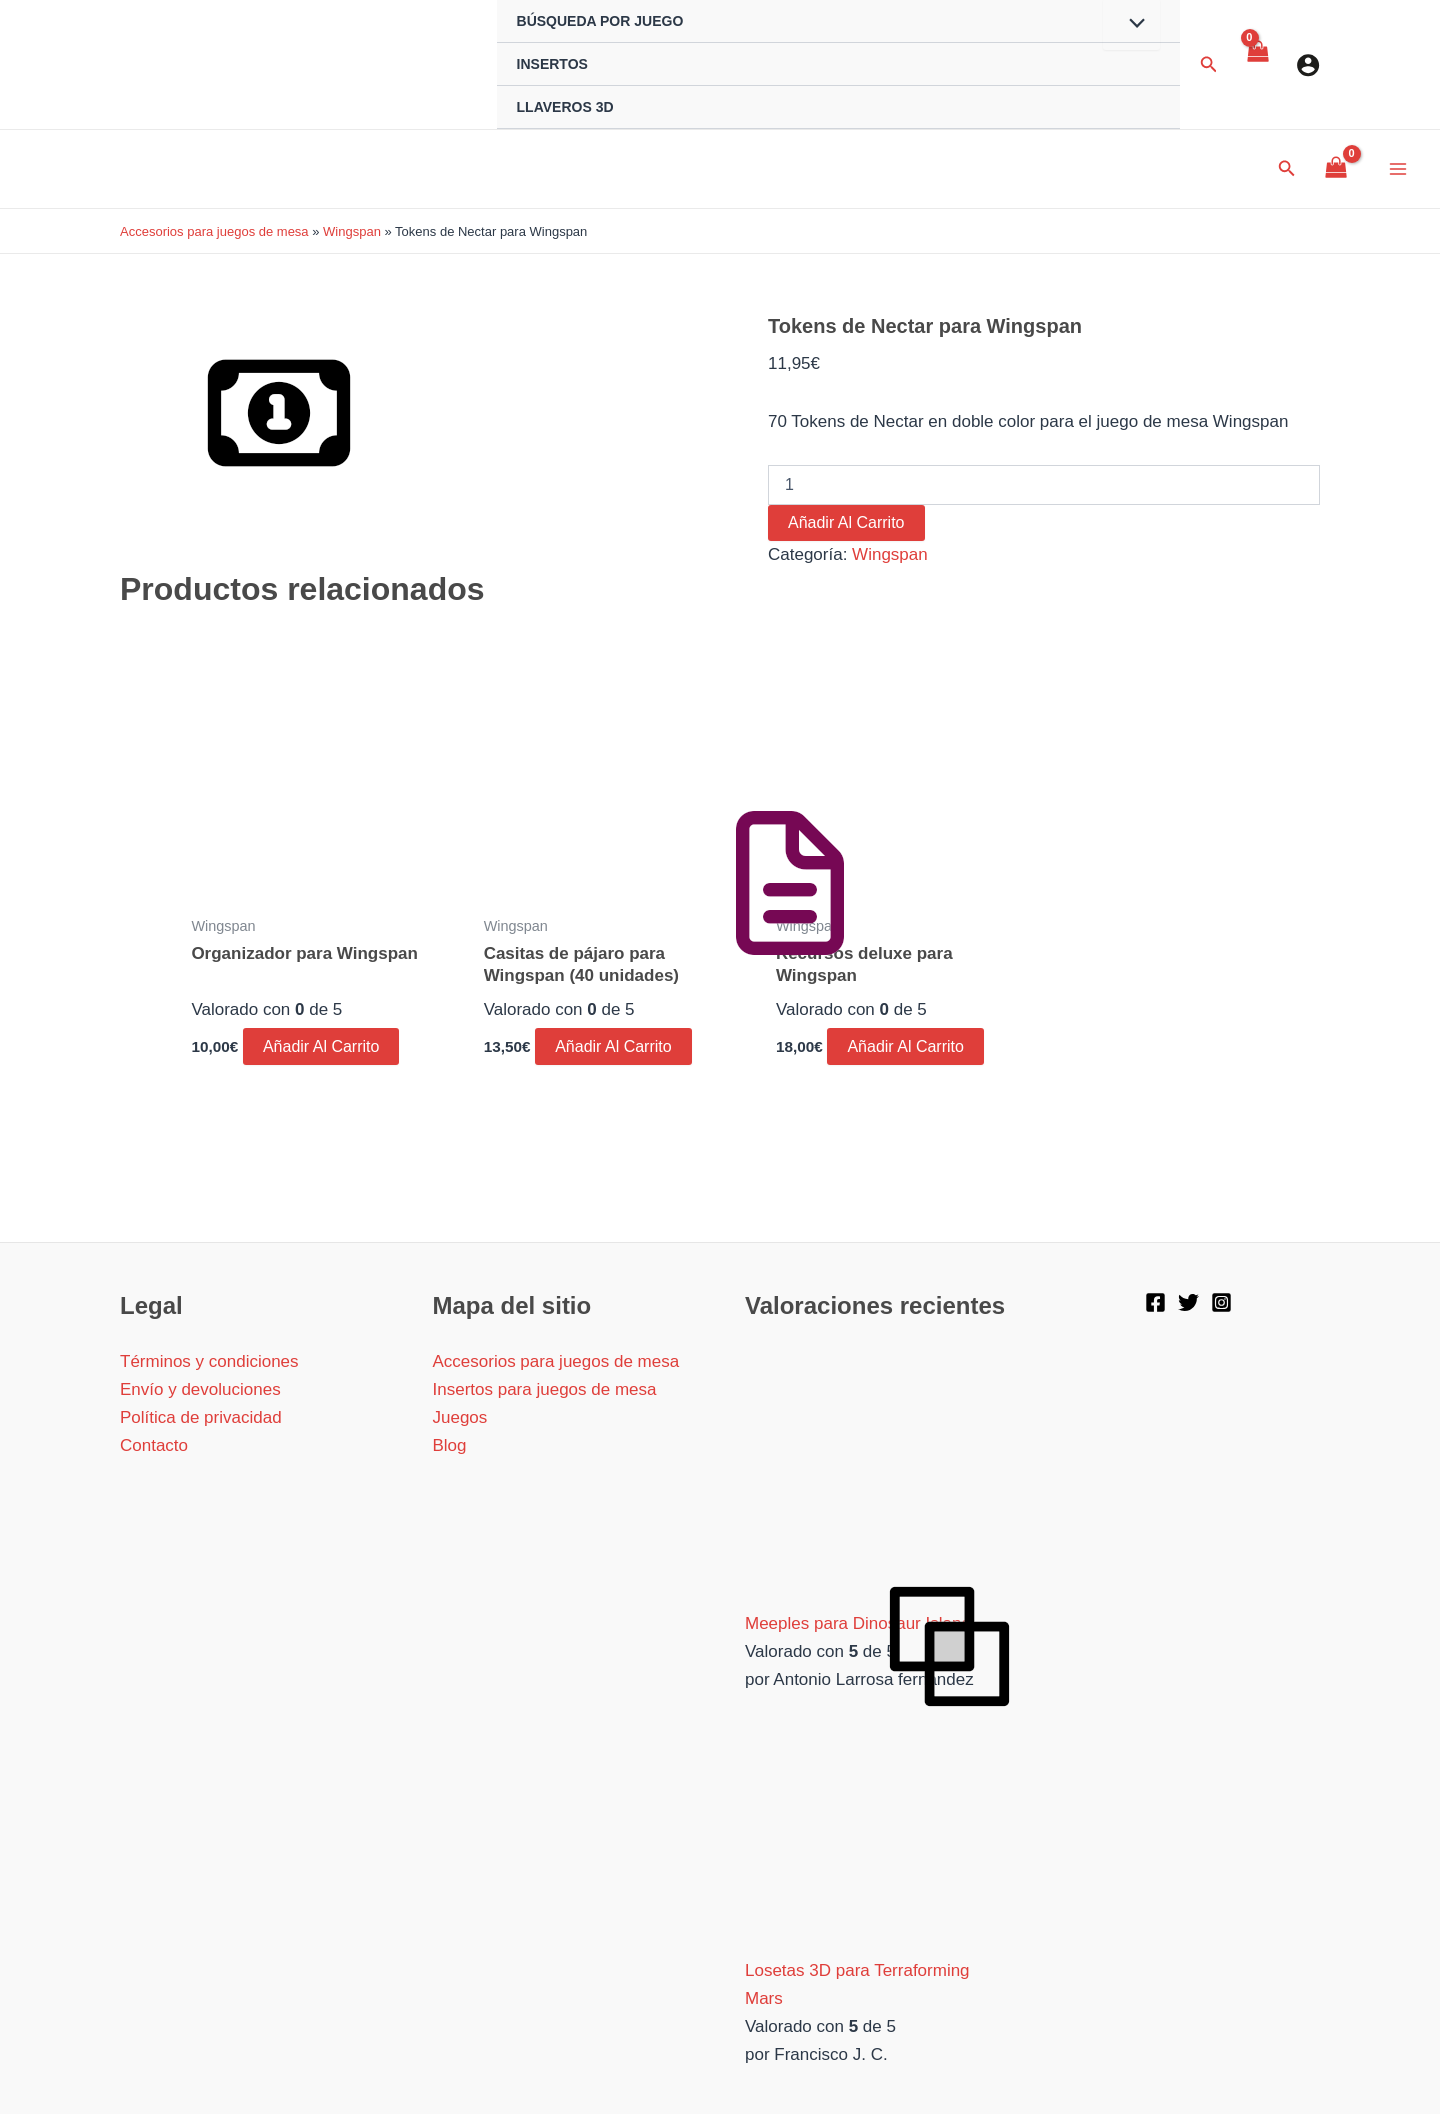 This screenshot has height=2114, width=1440. What do you see at coordinates (790, 883) in the screenshot?
I see `view document or text file` at bounding box center [790, 883].